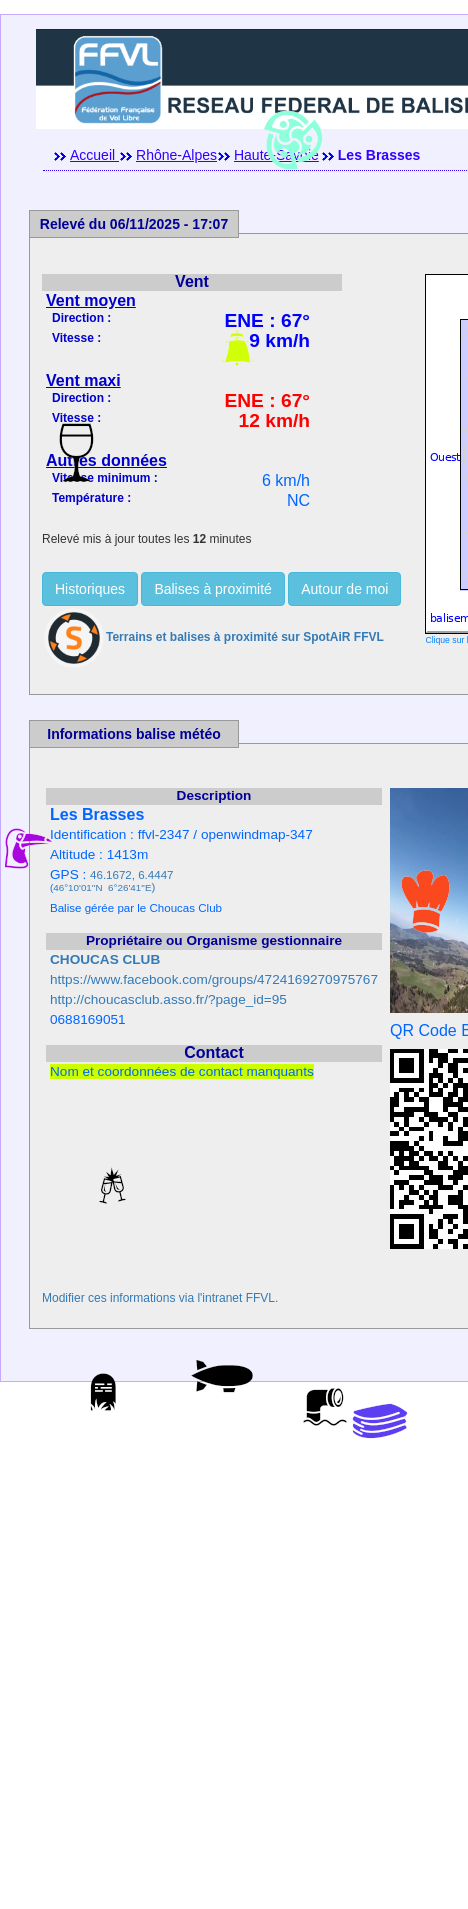 This screenshot has width=468, height=1909. What do you see at coordinates (425, 901) in the screenshot?
I see `access cooking or recipe features` at bounding box center [425, 901].